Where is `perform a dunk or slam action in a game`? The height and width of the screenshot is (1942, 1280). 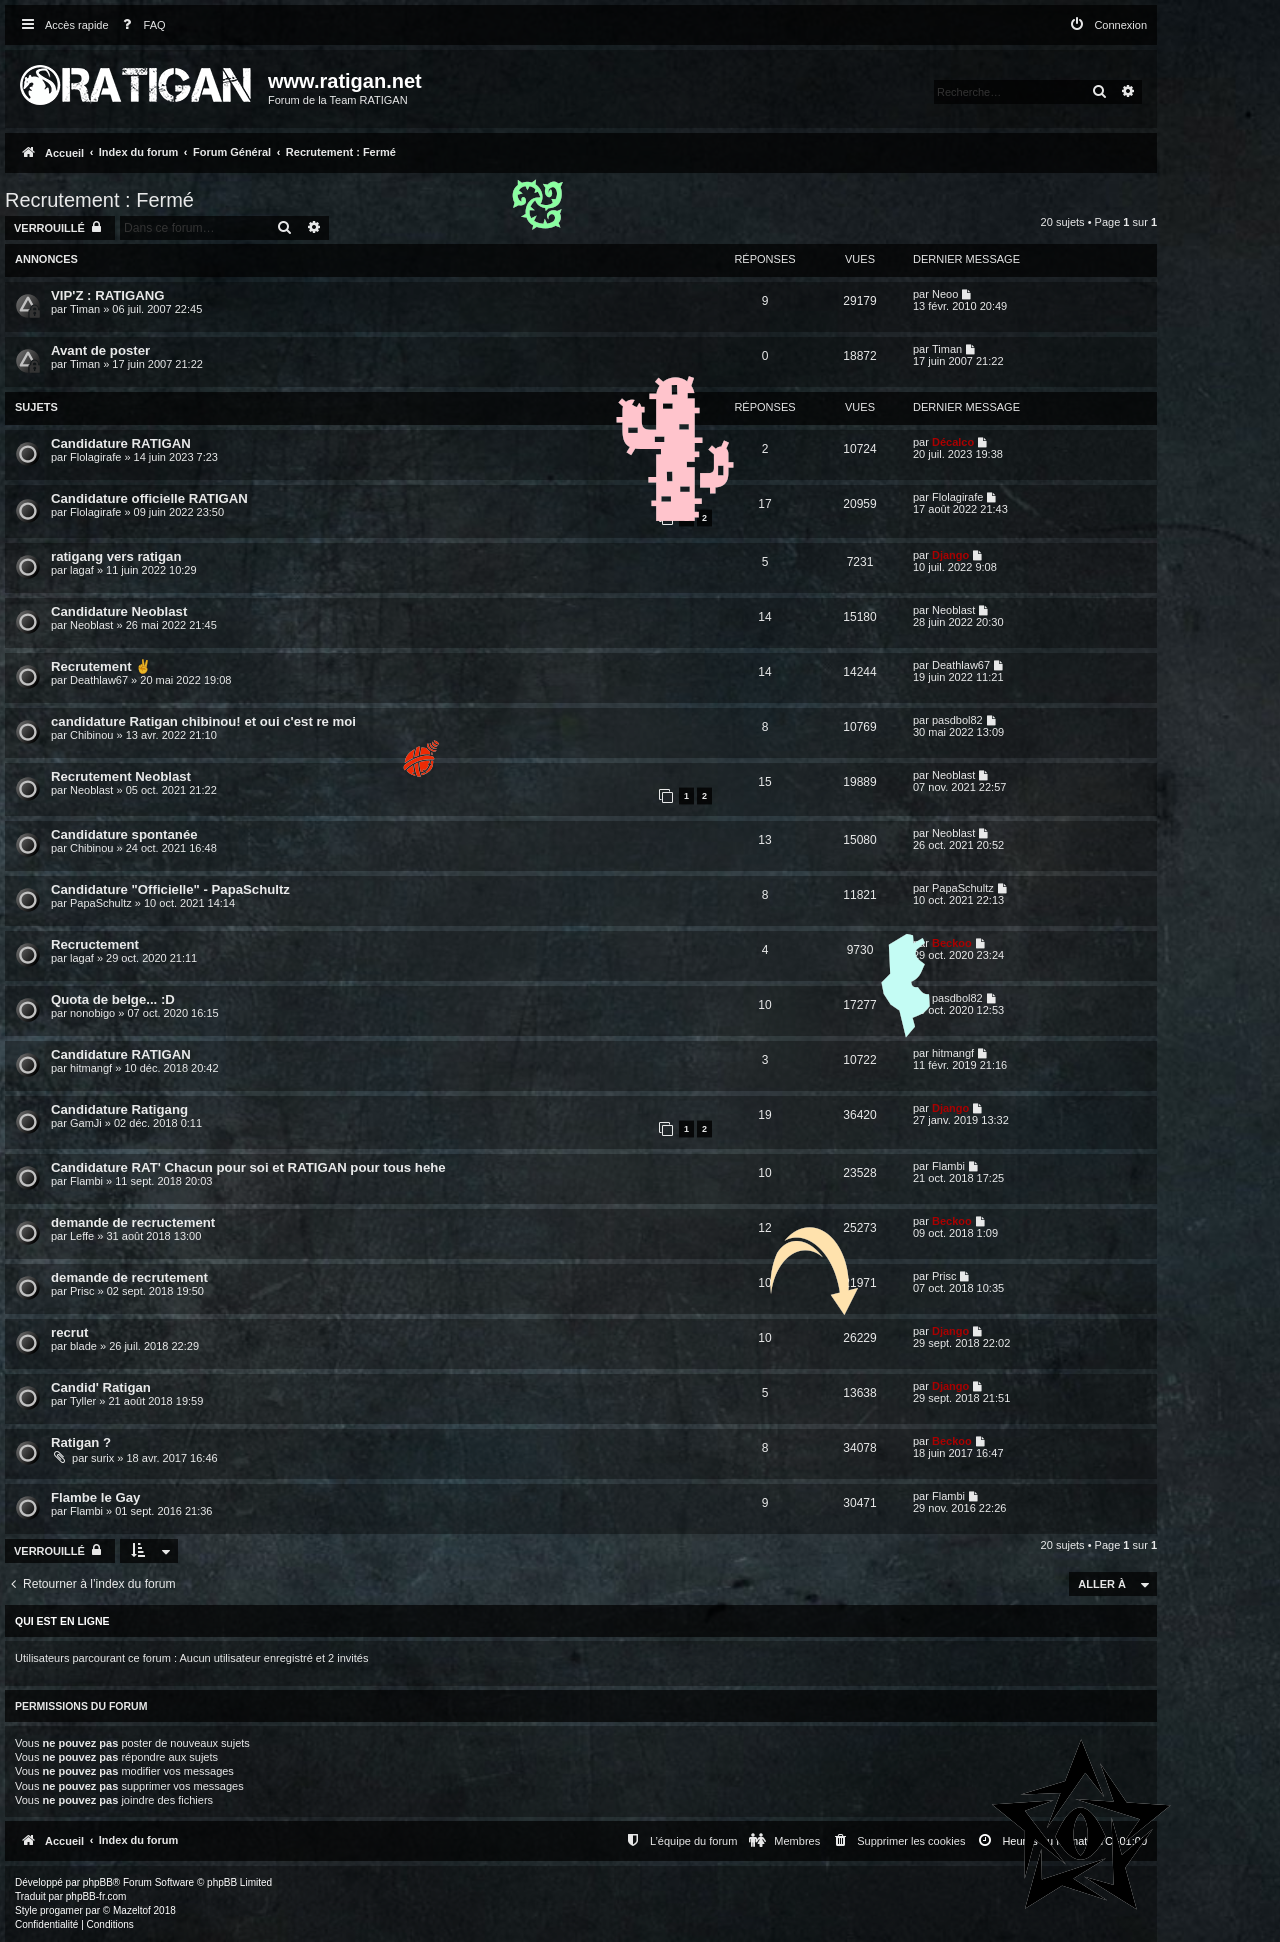
perform a dunk or slam action in a game is located at coordinates (813, 1271).